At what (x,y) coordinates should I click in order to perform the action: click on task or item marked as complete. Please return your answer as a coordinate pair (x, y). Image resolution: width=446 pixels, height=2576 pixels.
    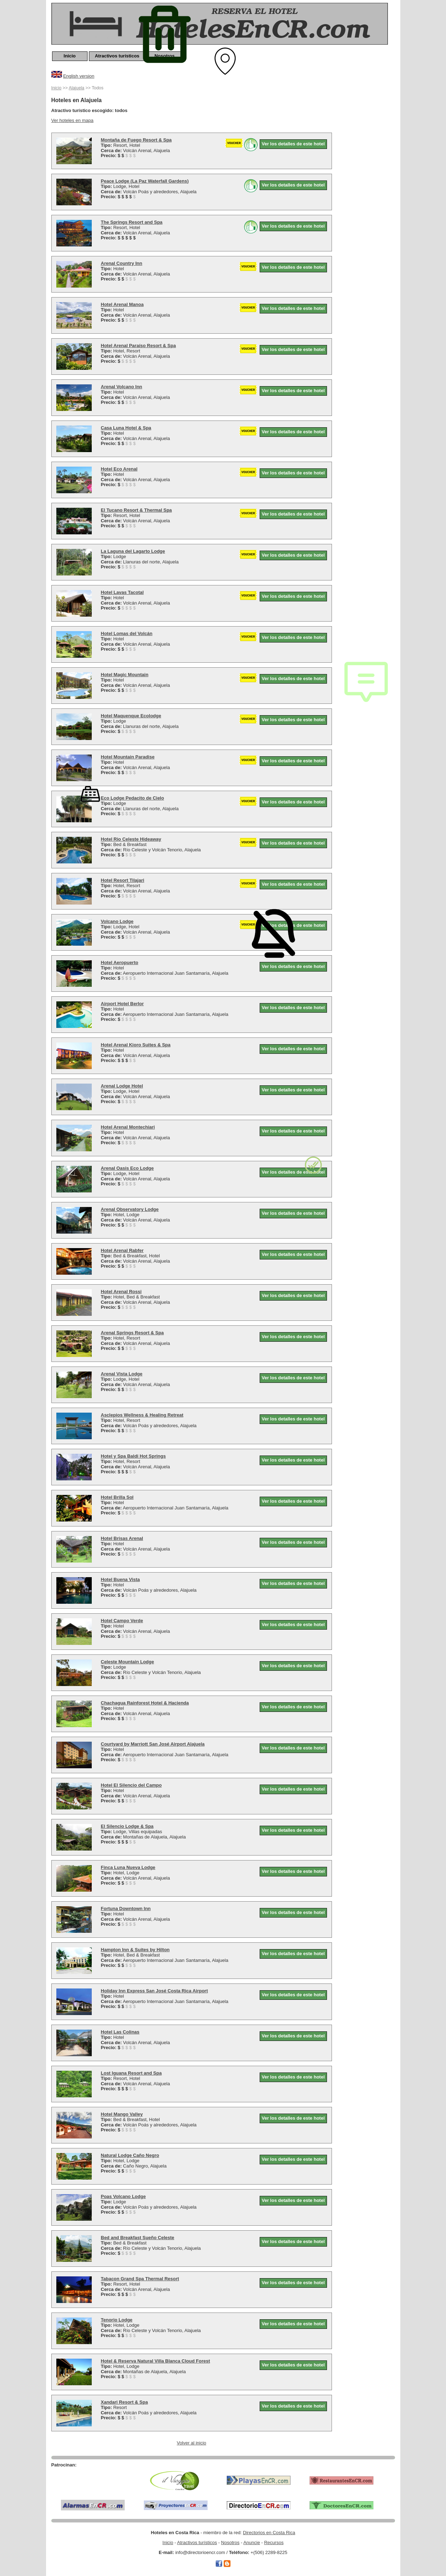
    Looking at the image, I should click on (313, 1165).